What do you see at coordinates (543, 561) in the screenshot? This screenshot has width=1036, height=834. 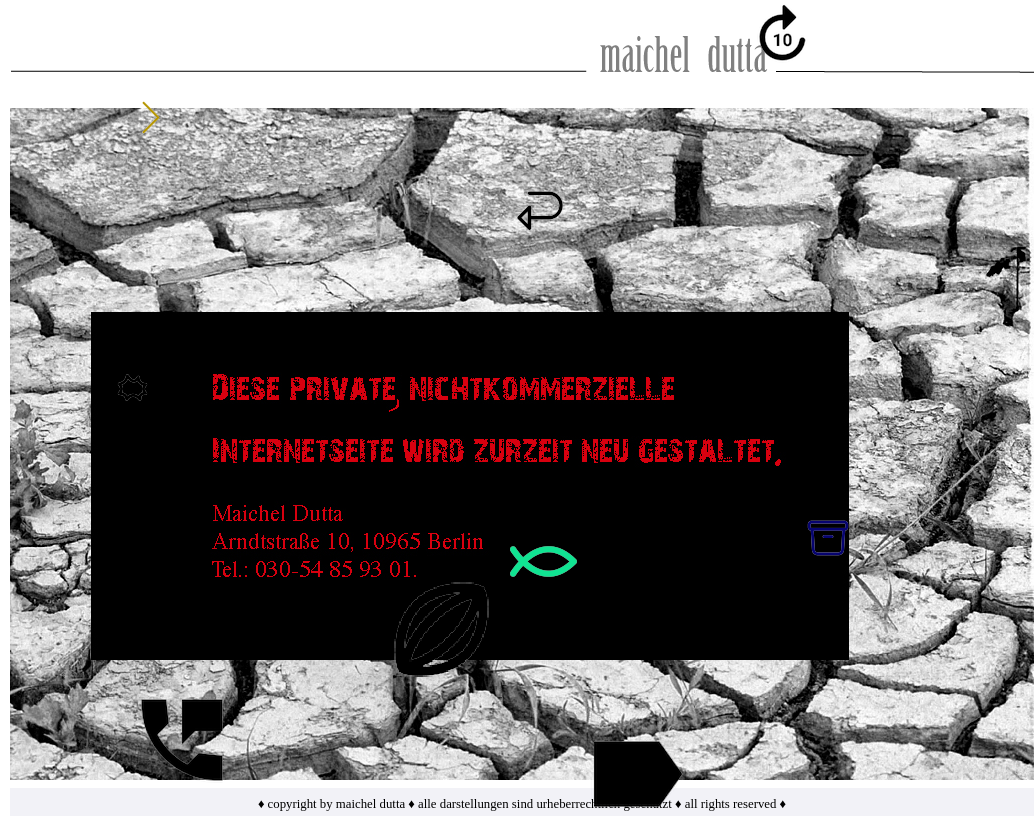 I see `ichthys or christian fish symbol` at bounding box center [543, 561].